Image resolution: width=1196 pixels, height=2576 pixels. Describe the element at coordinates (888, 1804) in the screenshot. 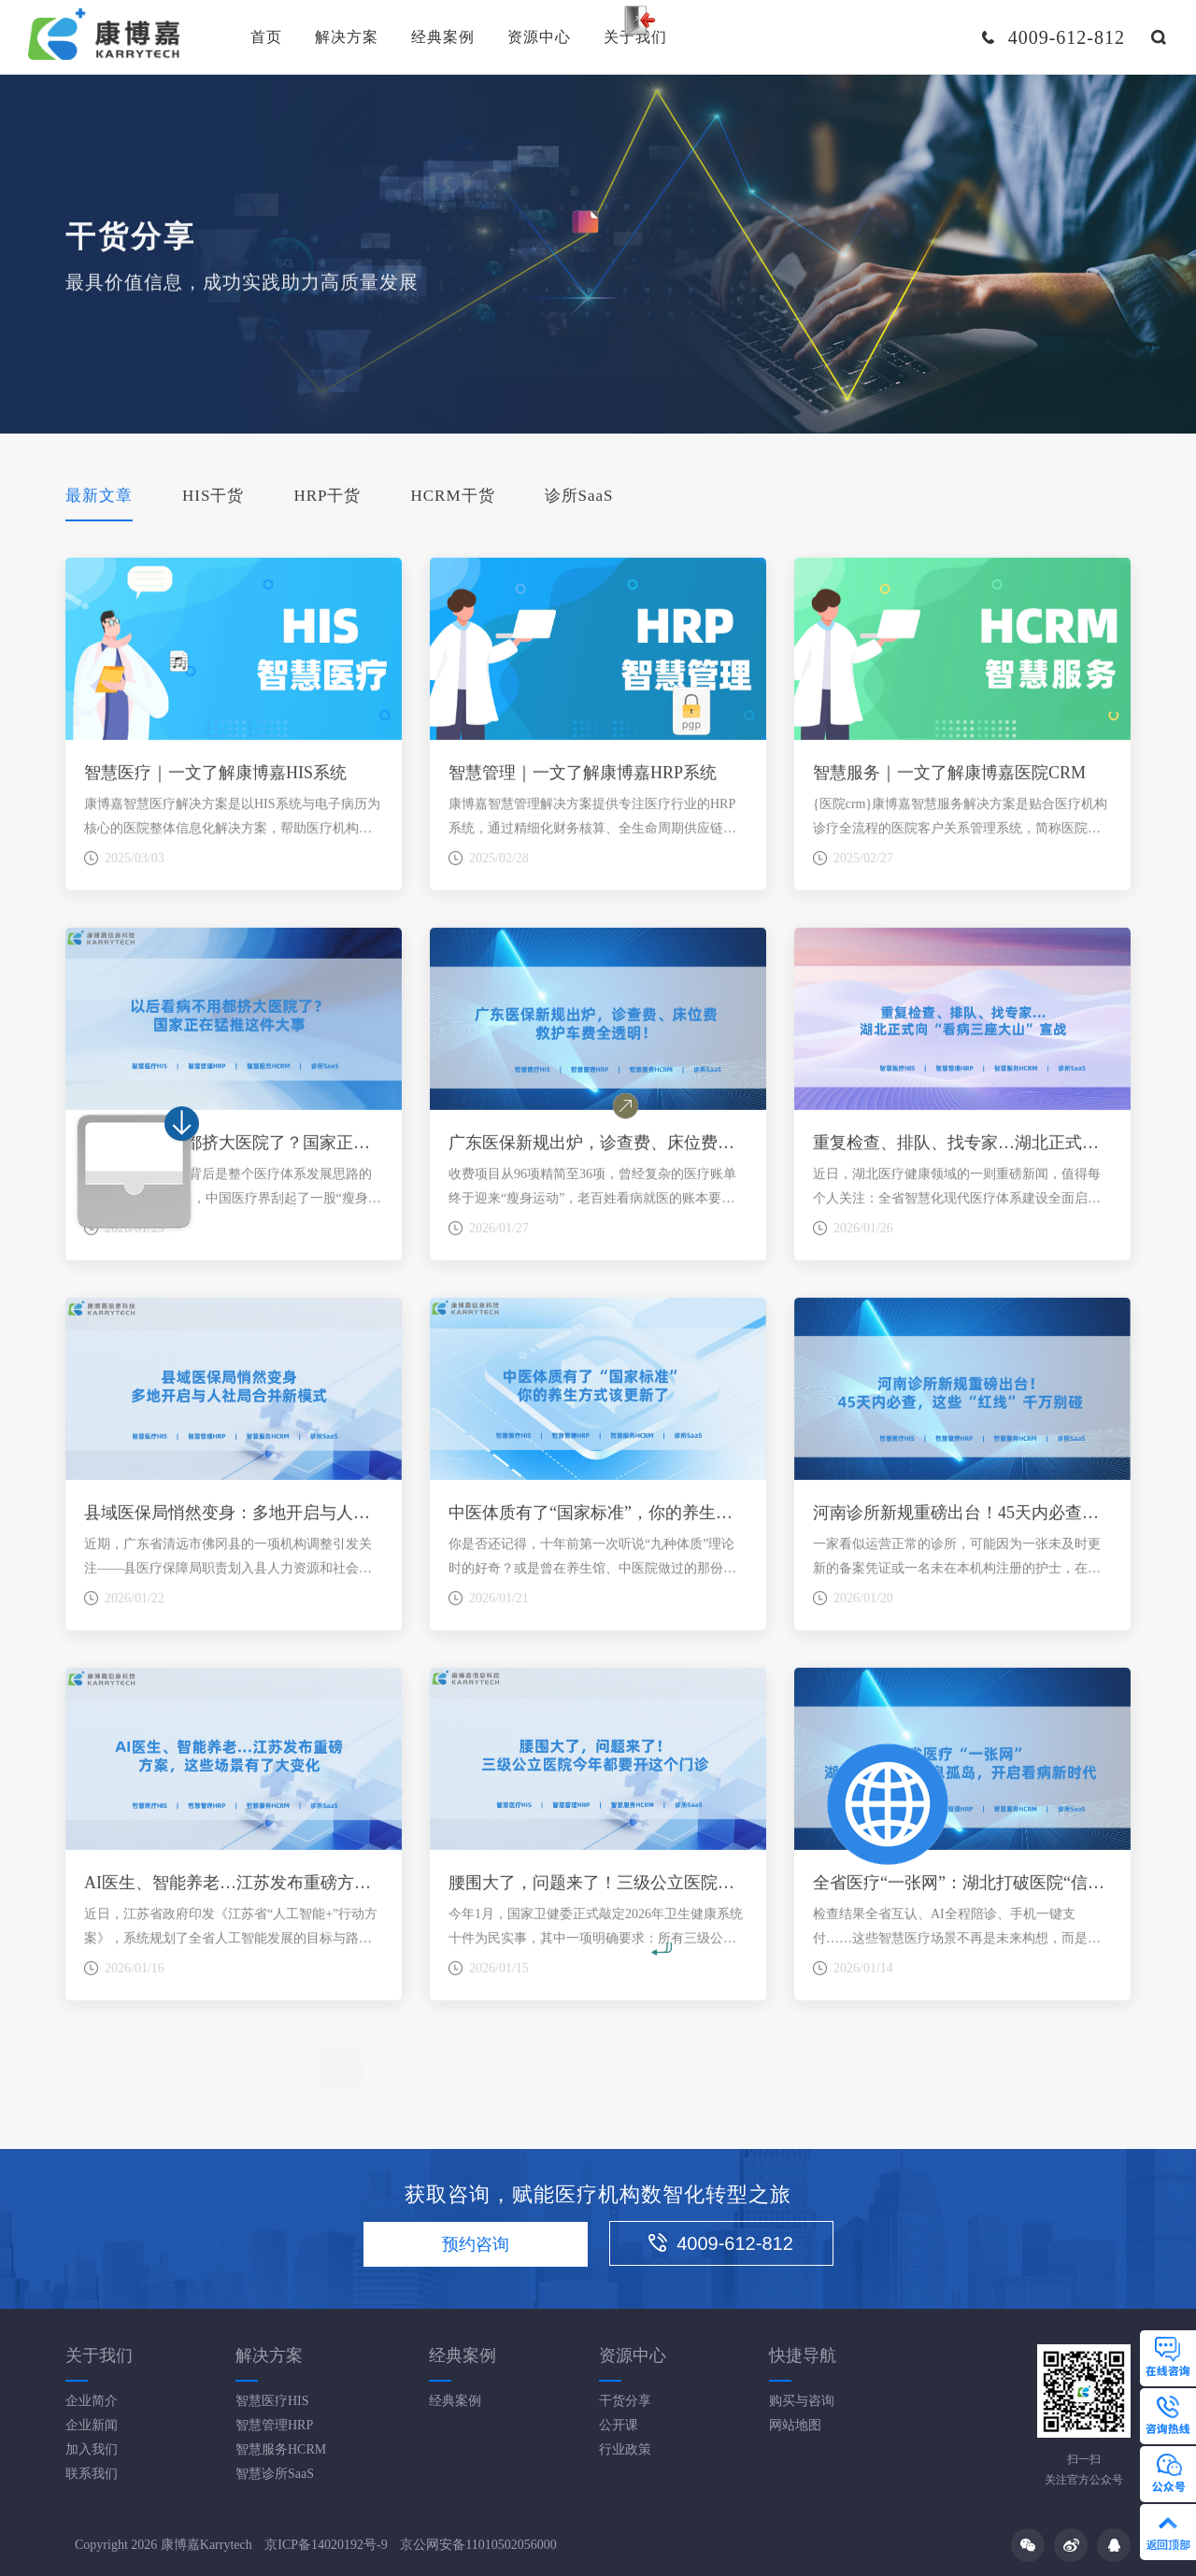

I see `indicates a web-based or online resource` at that location.